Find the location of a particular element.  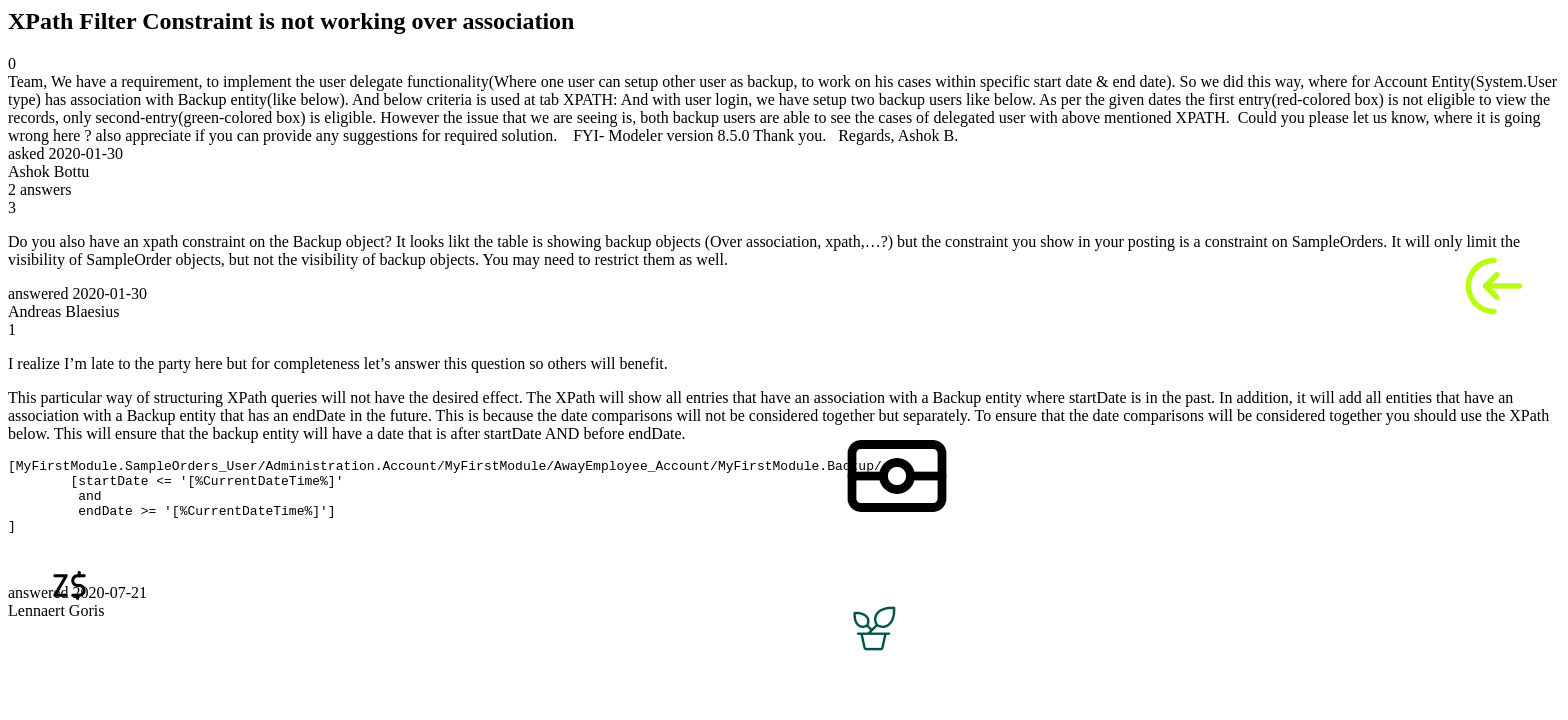

indicates zimbabwean dollar currency is located at coordinates (69, 585).